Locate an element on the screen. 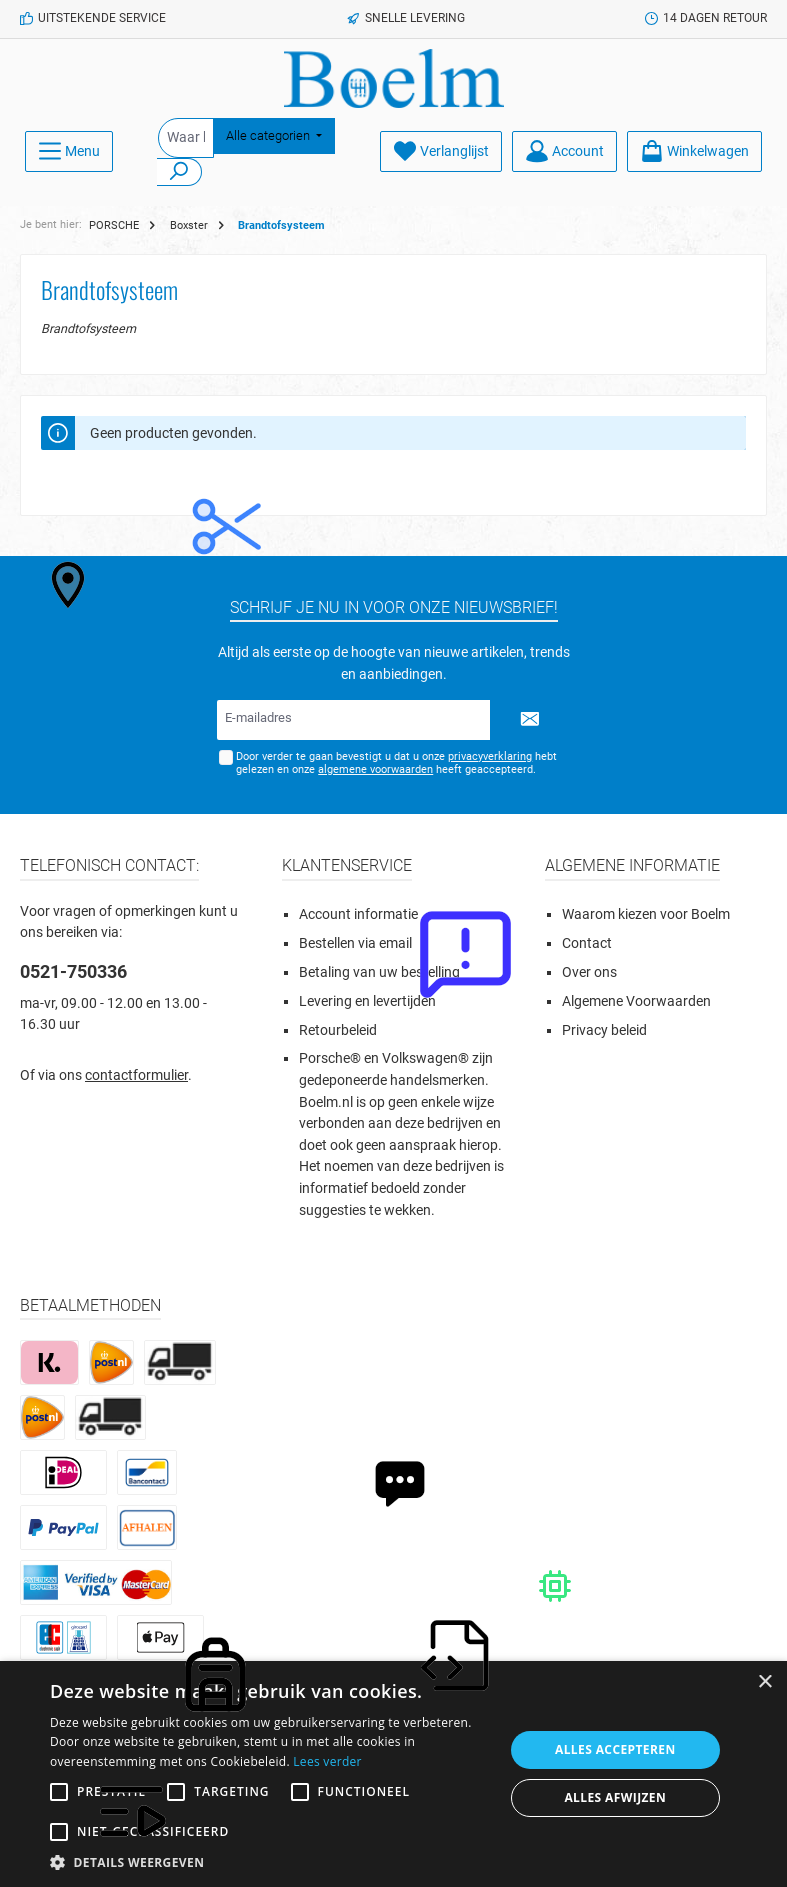  message contains a warning or alert is located at coordinates (465, 952).